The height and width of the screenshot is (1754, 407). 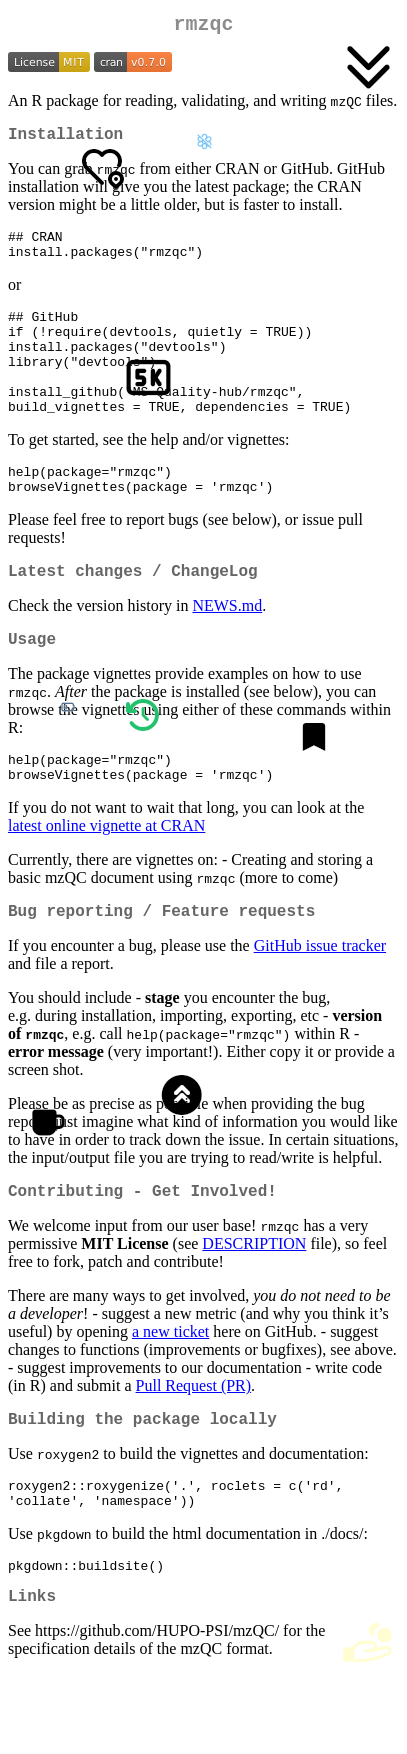 What do you see at coordinates (143, 715) in the screenshot?
I see `view history or recent activity` at bounding box center [143, 715].